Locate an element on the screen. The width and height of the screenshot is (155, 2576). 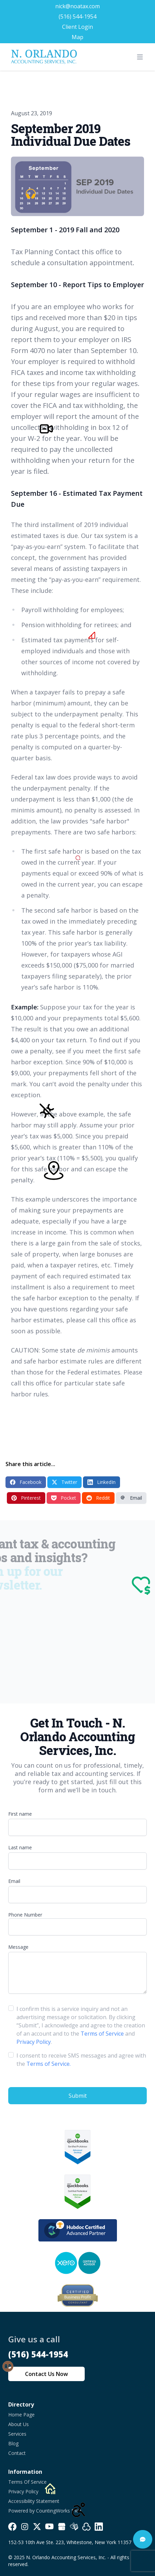
donate to a cause or charity is located at coordinates (141, 1585).